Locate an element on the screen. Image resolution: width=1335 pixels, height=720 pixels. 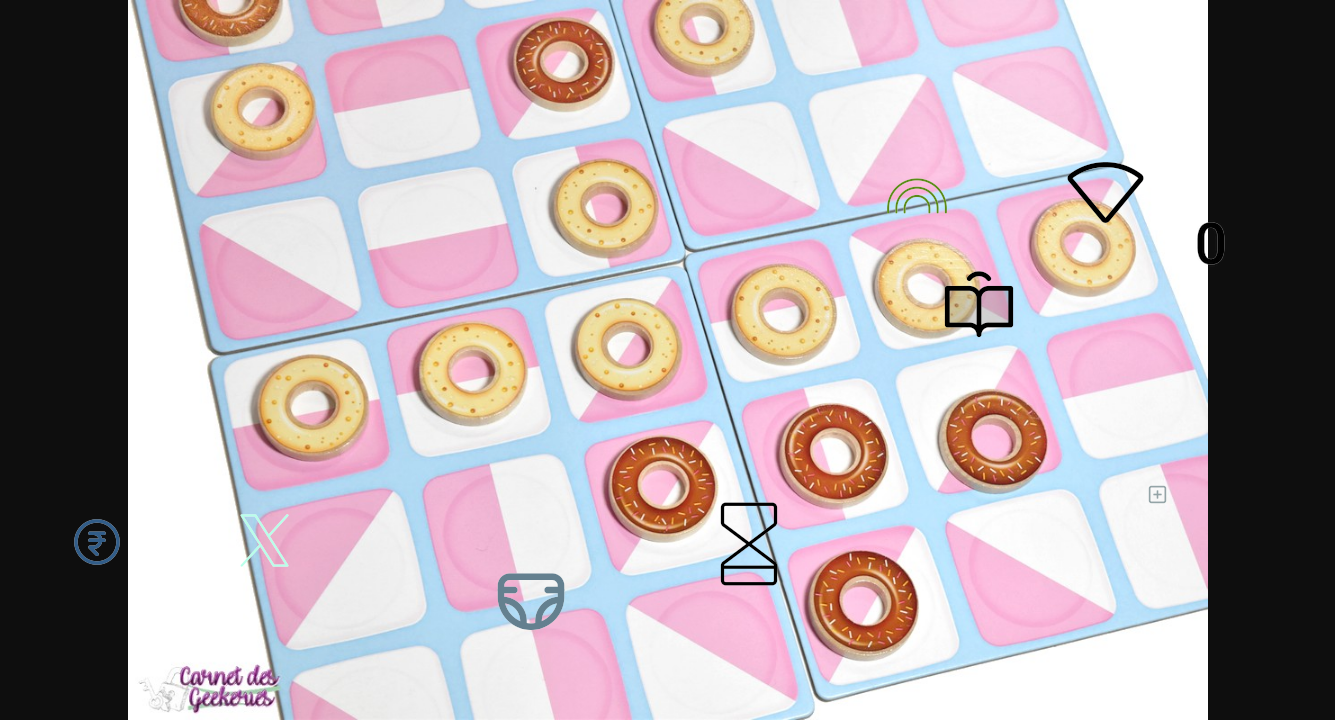
open the X (formerly Twitter) app is located at coordinates (264, 540).